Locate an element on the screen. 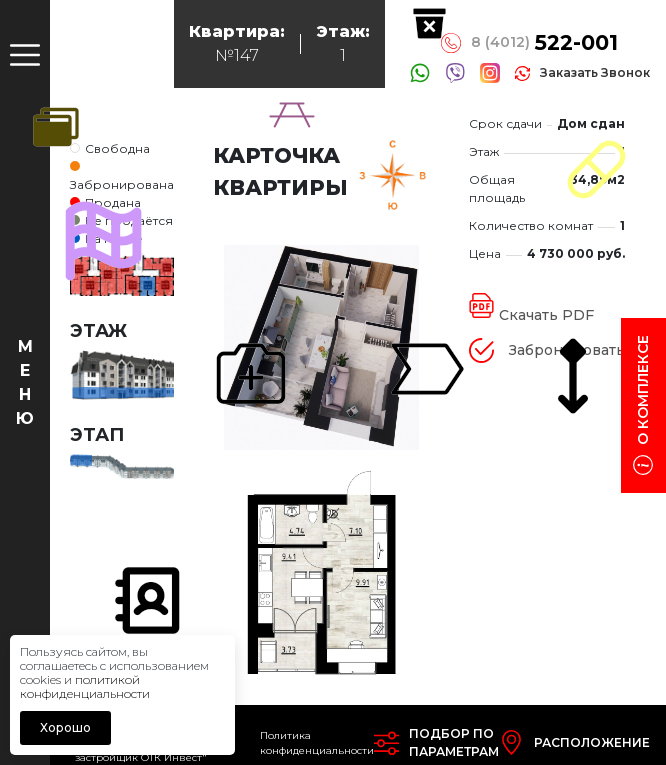  apply a label or tag to an item is located at coordinates (425, 369).